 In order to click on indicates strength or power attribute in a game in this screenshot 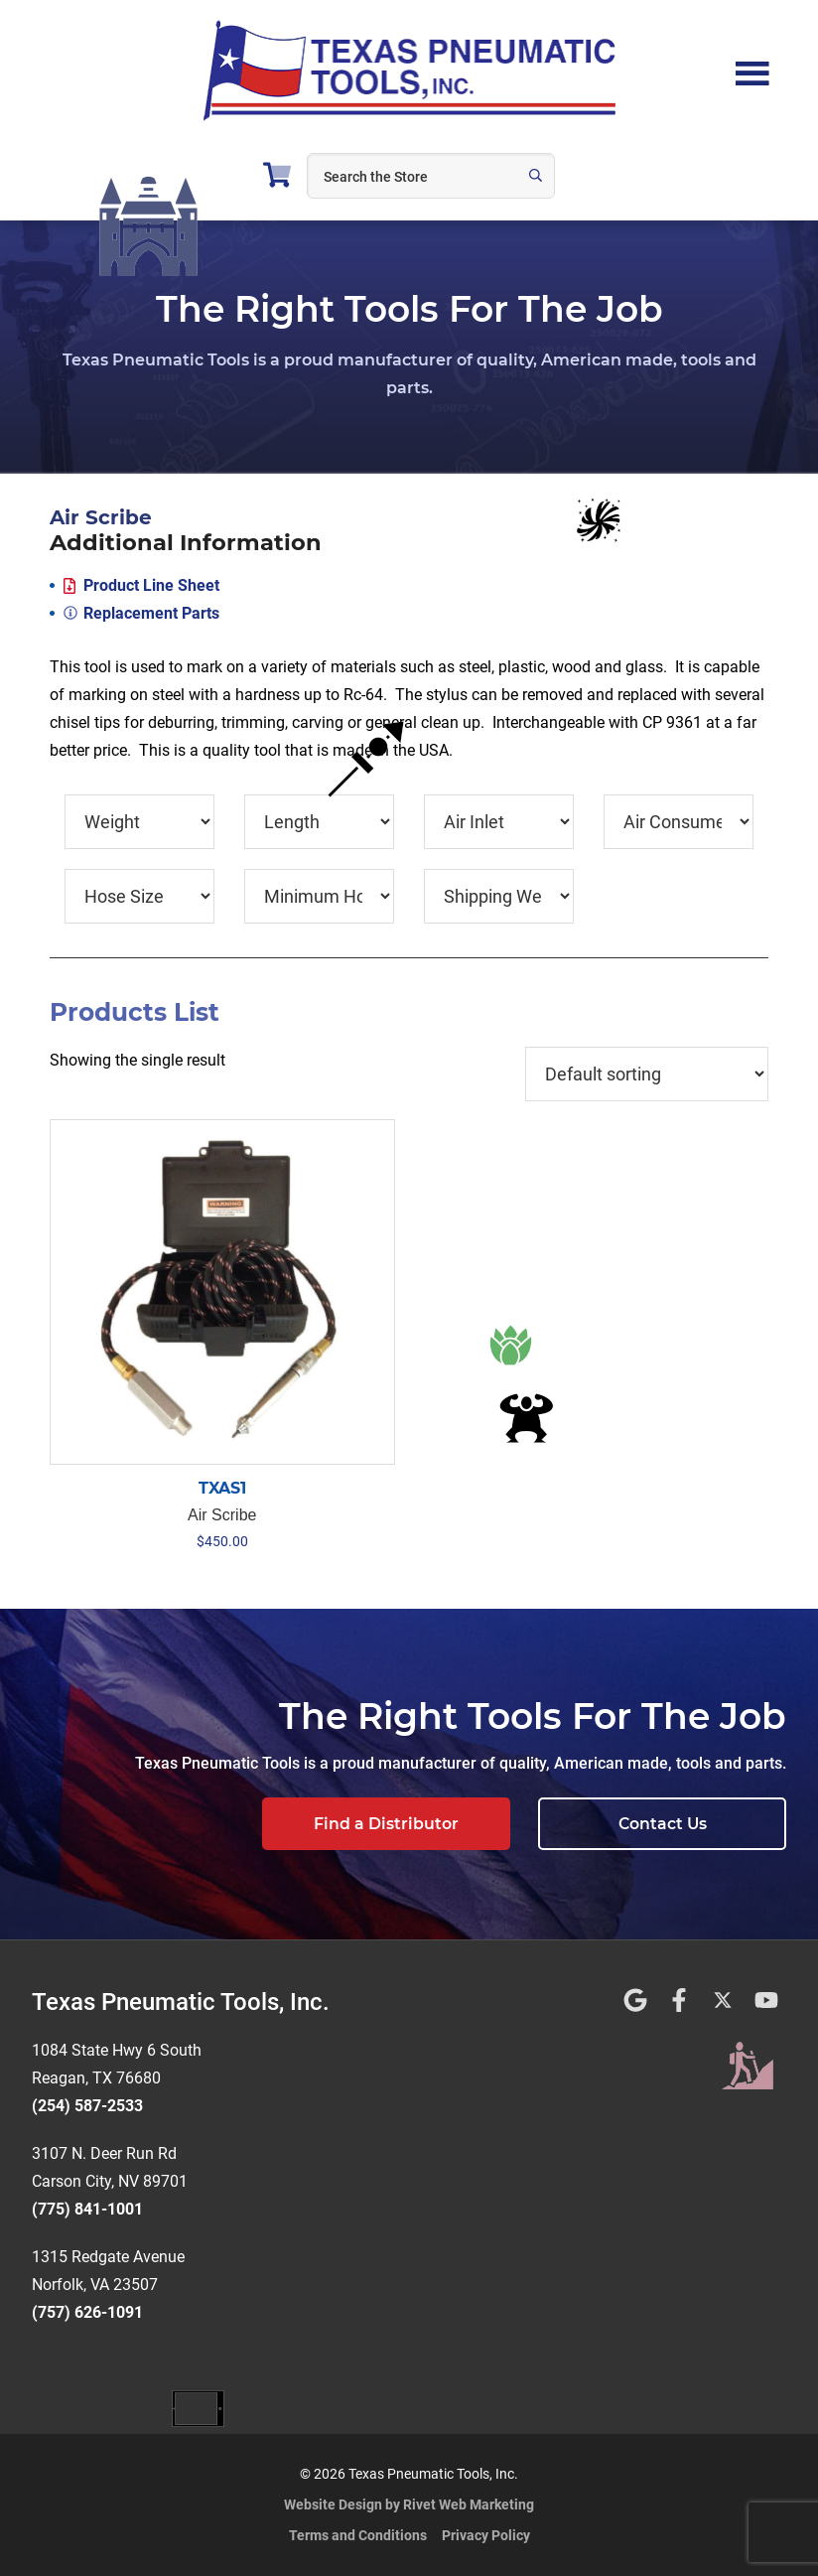, I will do `click(526, 1417)`.